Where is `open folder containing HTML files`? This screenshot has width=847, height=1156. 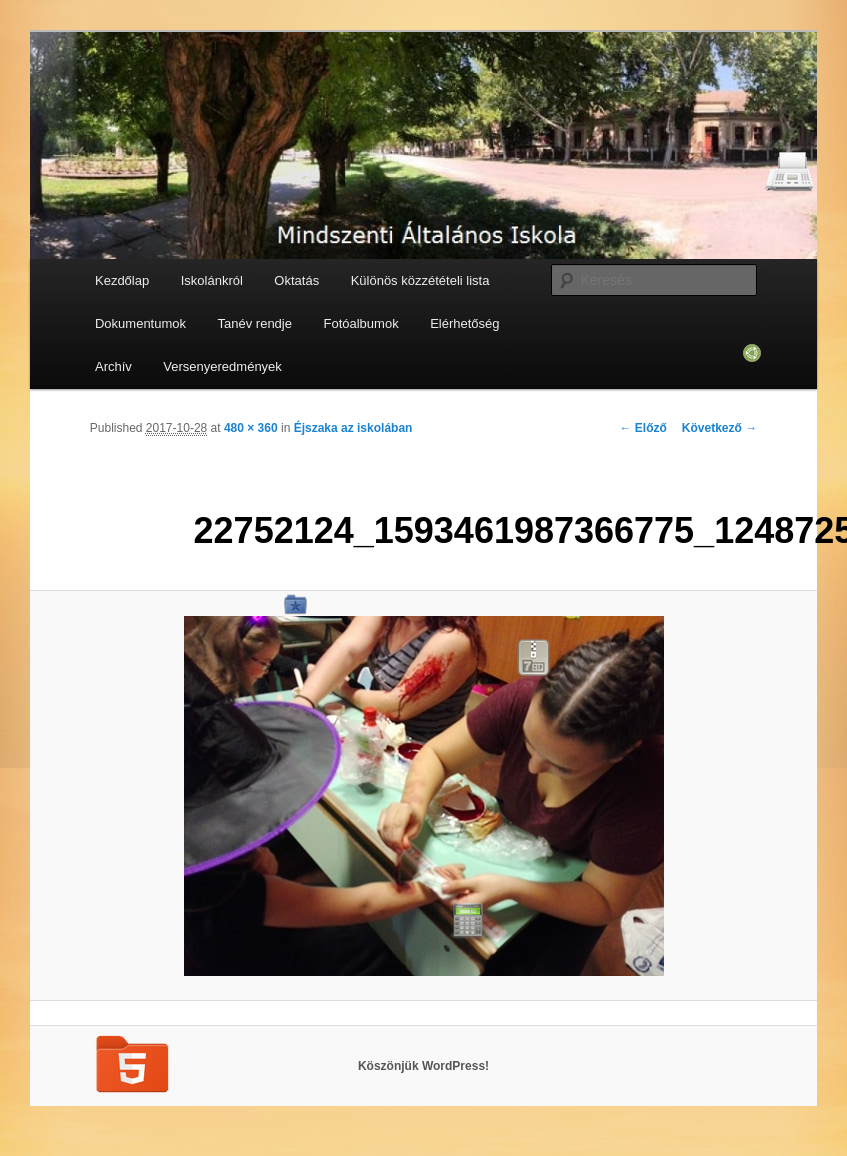 open folder containing HTML files is located at coordinates (132, 1066).